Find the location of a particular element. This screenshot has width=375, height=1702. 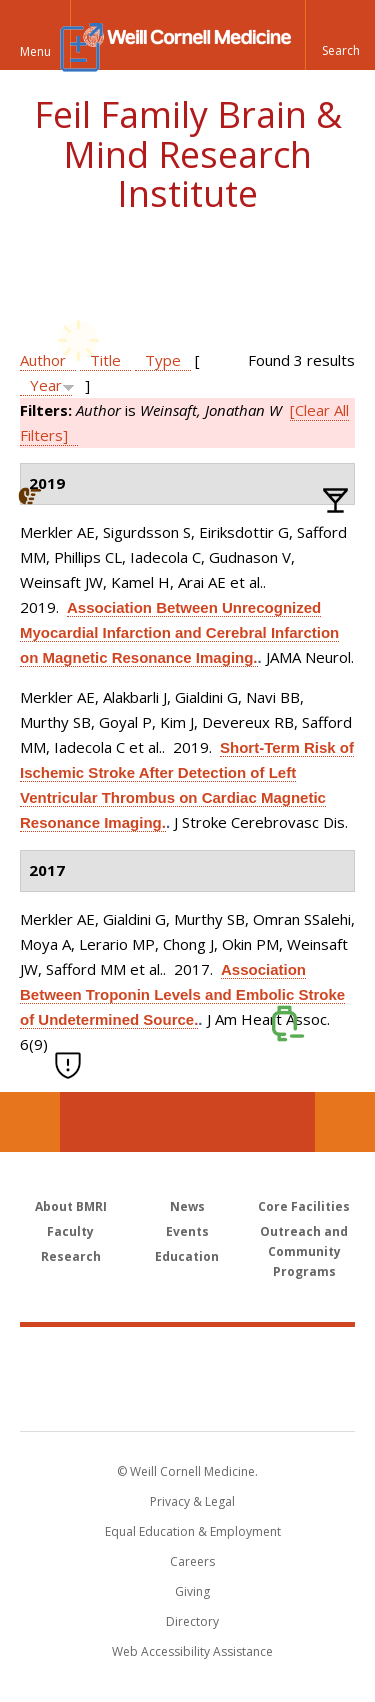

indicates content is loading is located at coordinates (78, 340).